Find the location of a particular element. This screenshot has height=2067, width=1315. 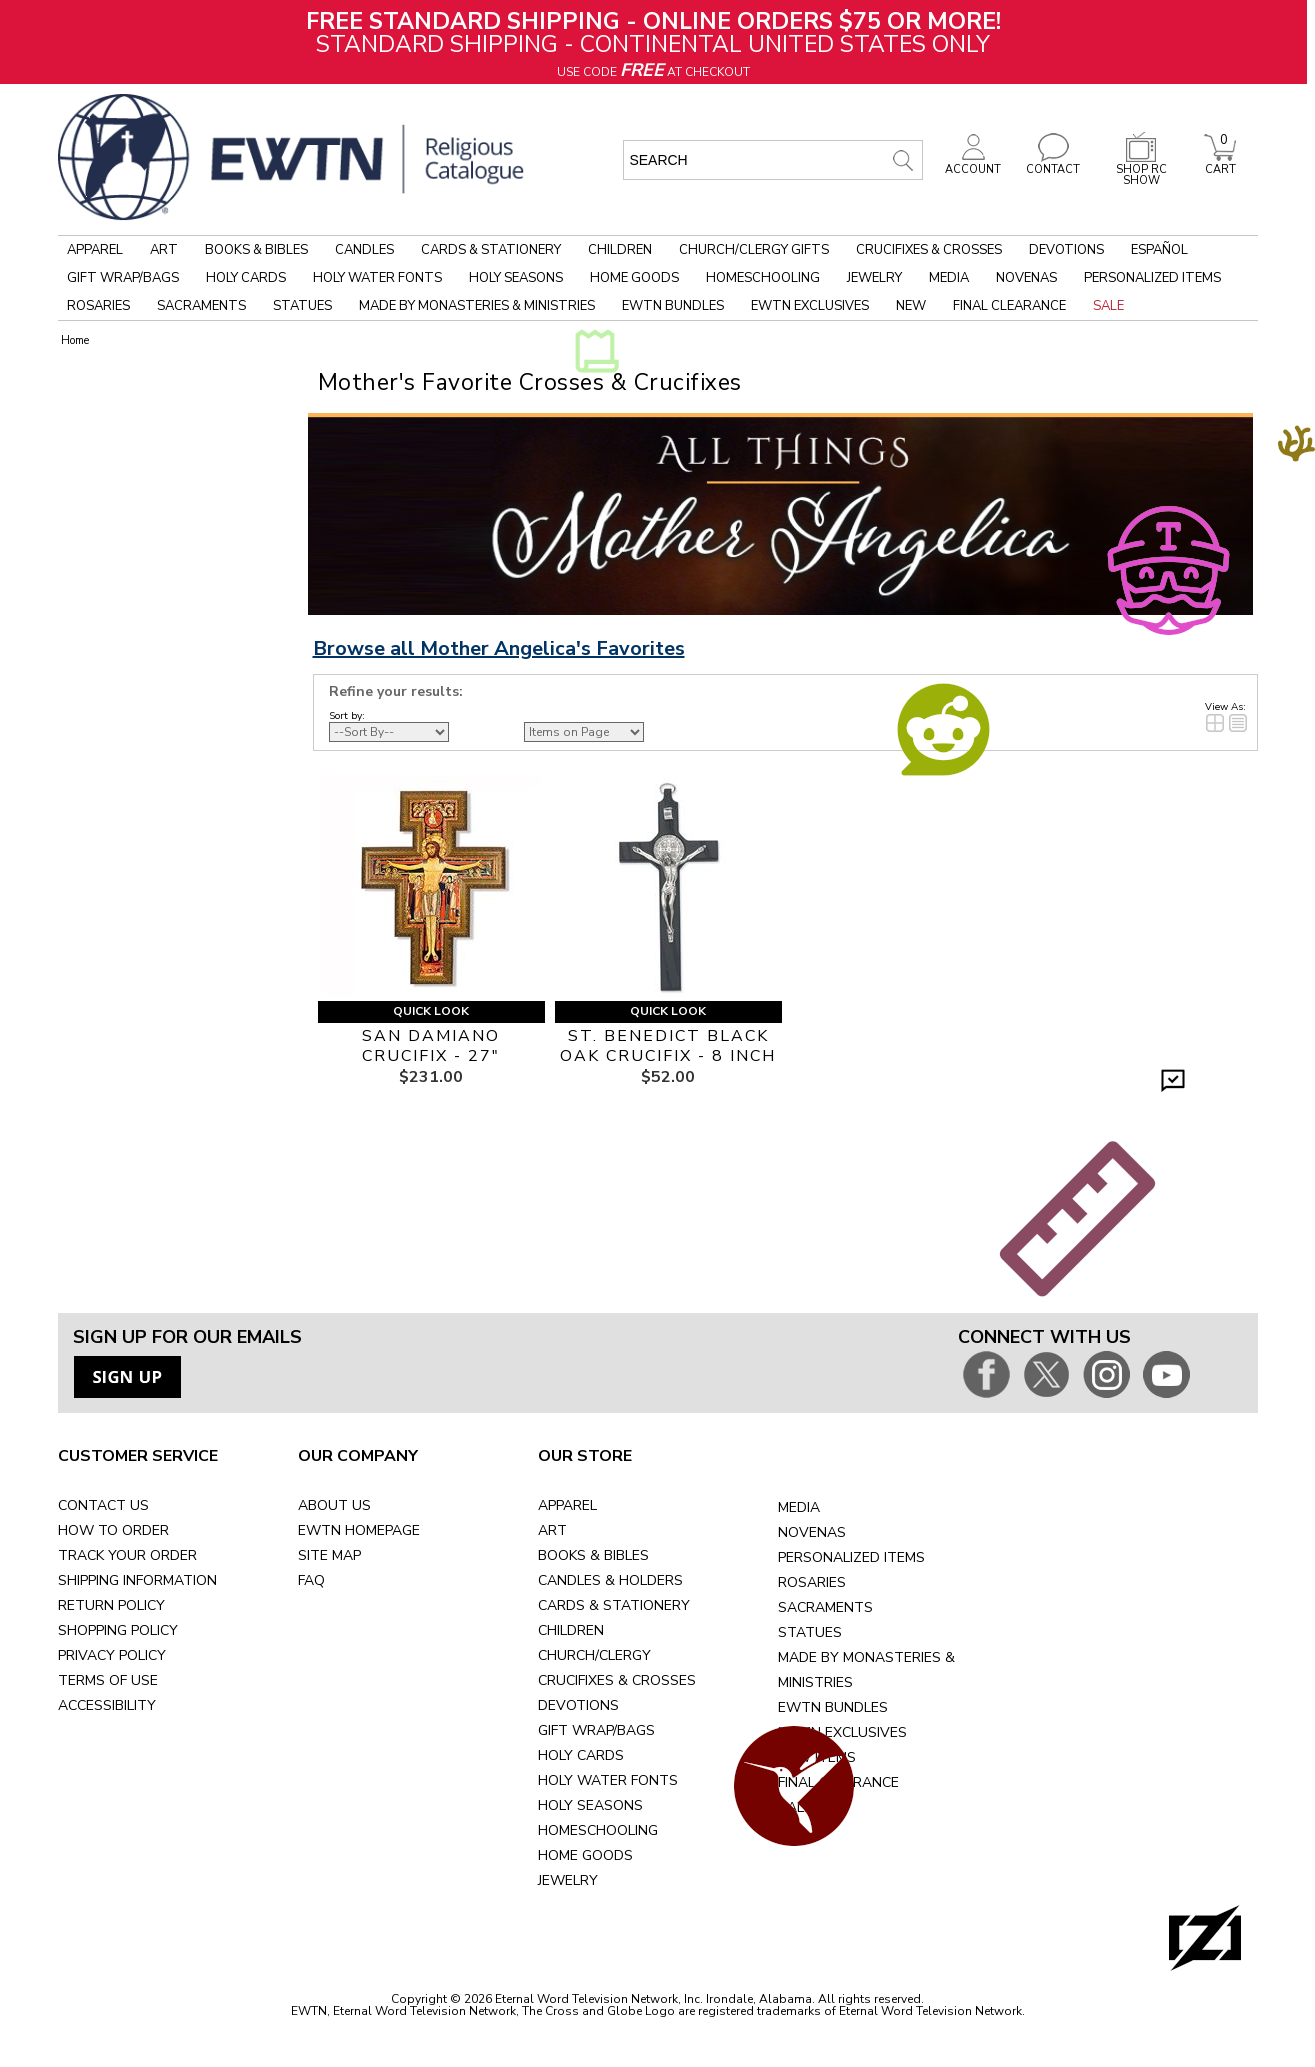

access measurement or sizing tools is located at coordinates (1077, 1214).